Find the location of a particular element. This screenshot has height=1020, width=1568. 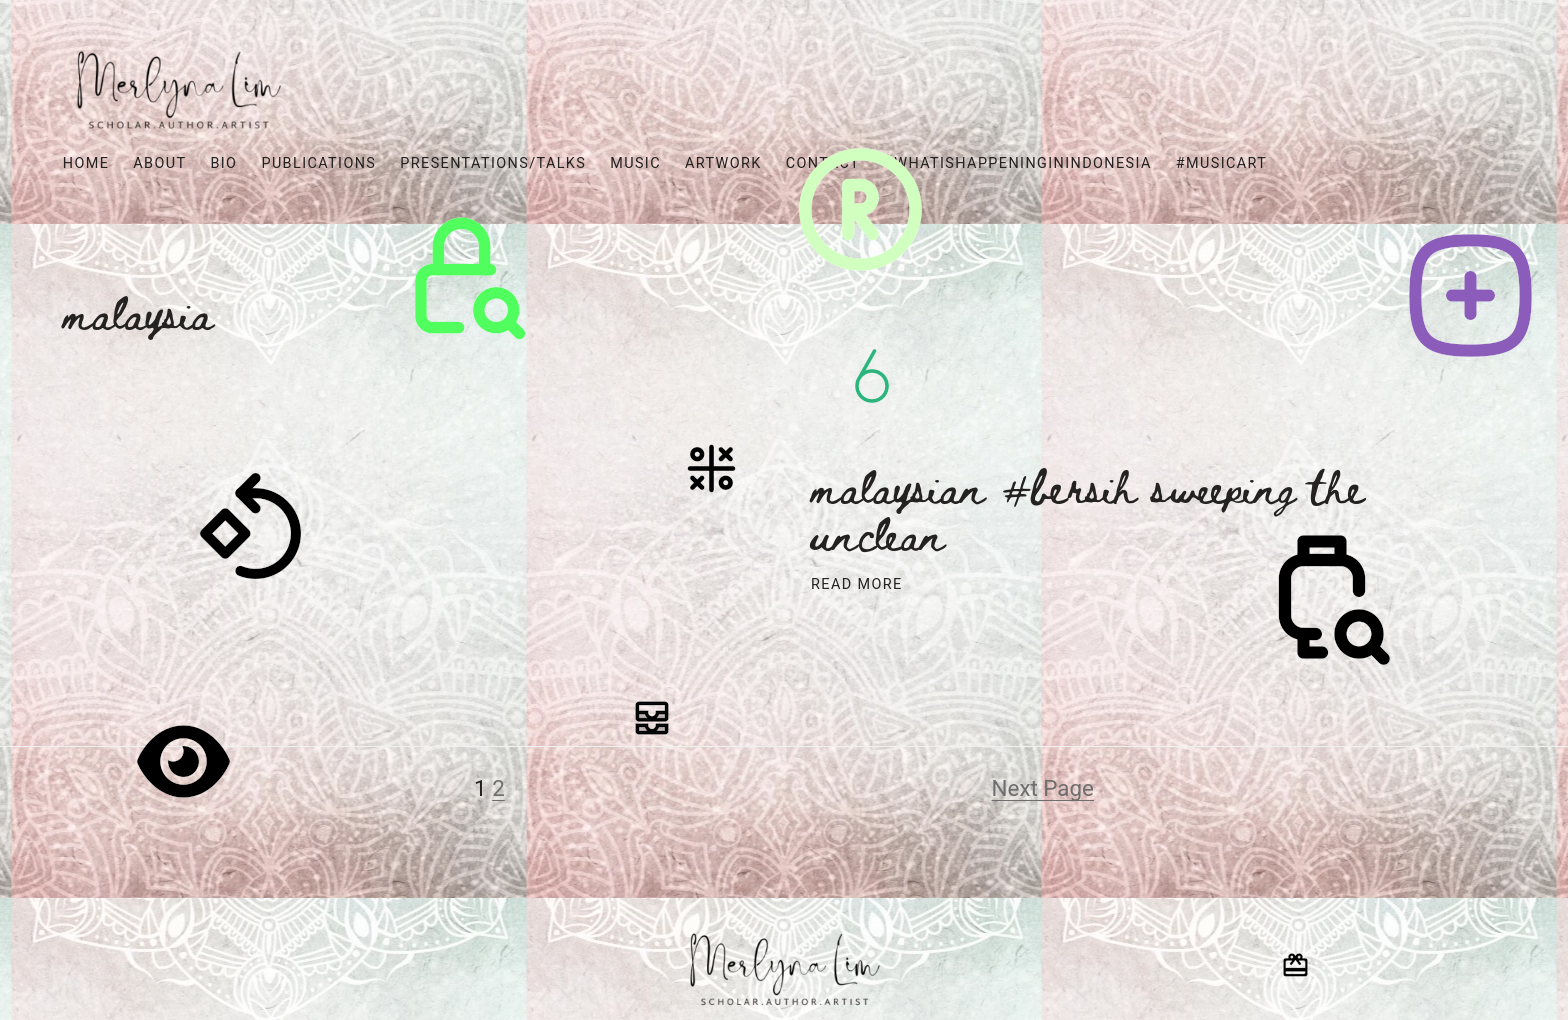

refresh or reload placeholder content is located at coordinates (250, 528).